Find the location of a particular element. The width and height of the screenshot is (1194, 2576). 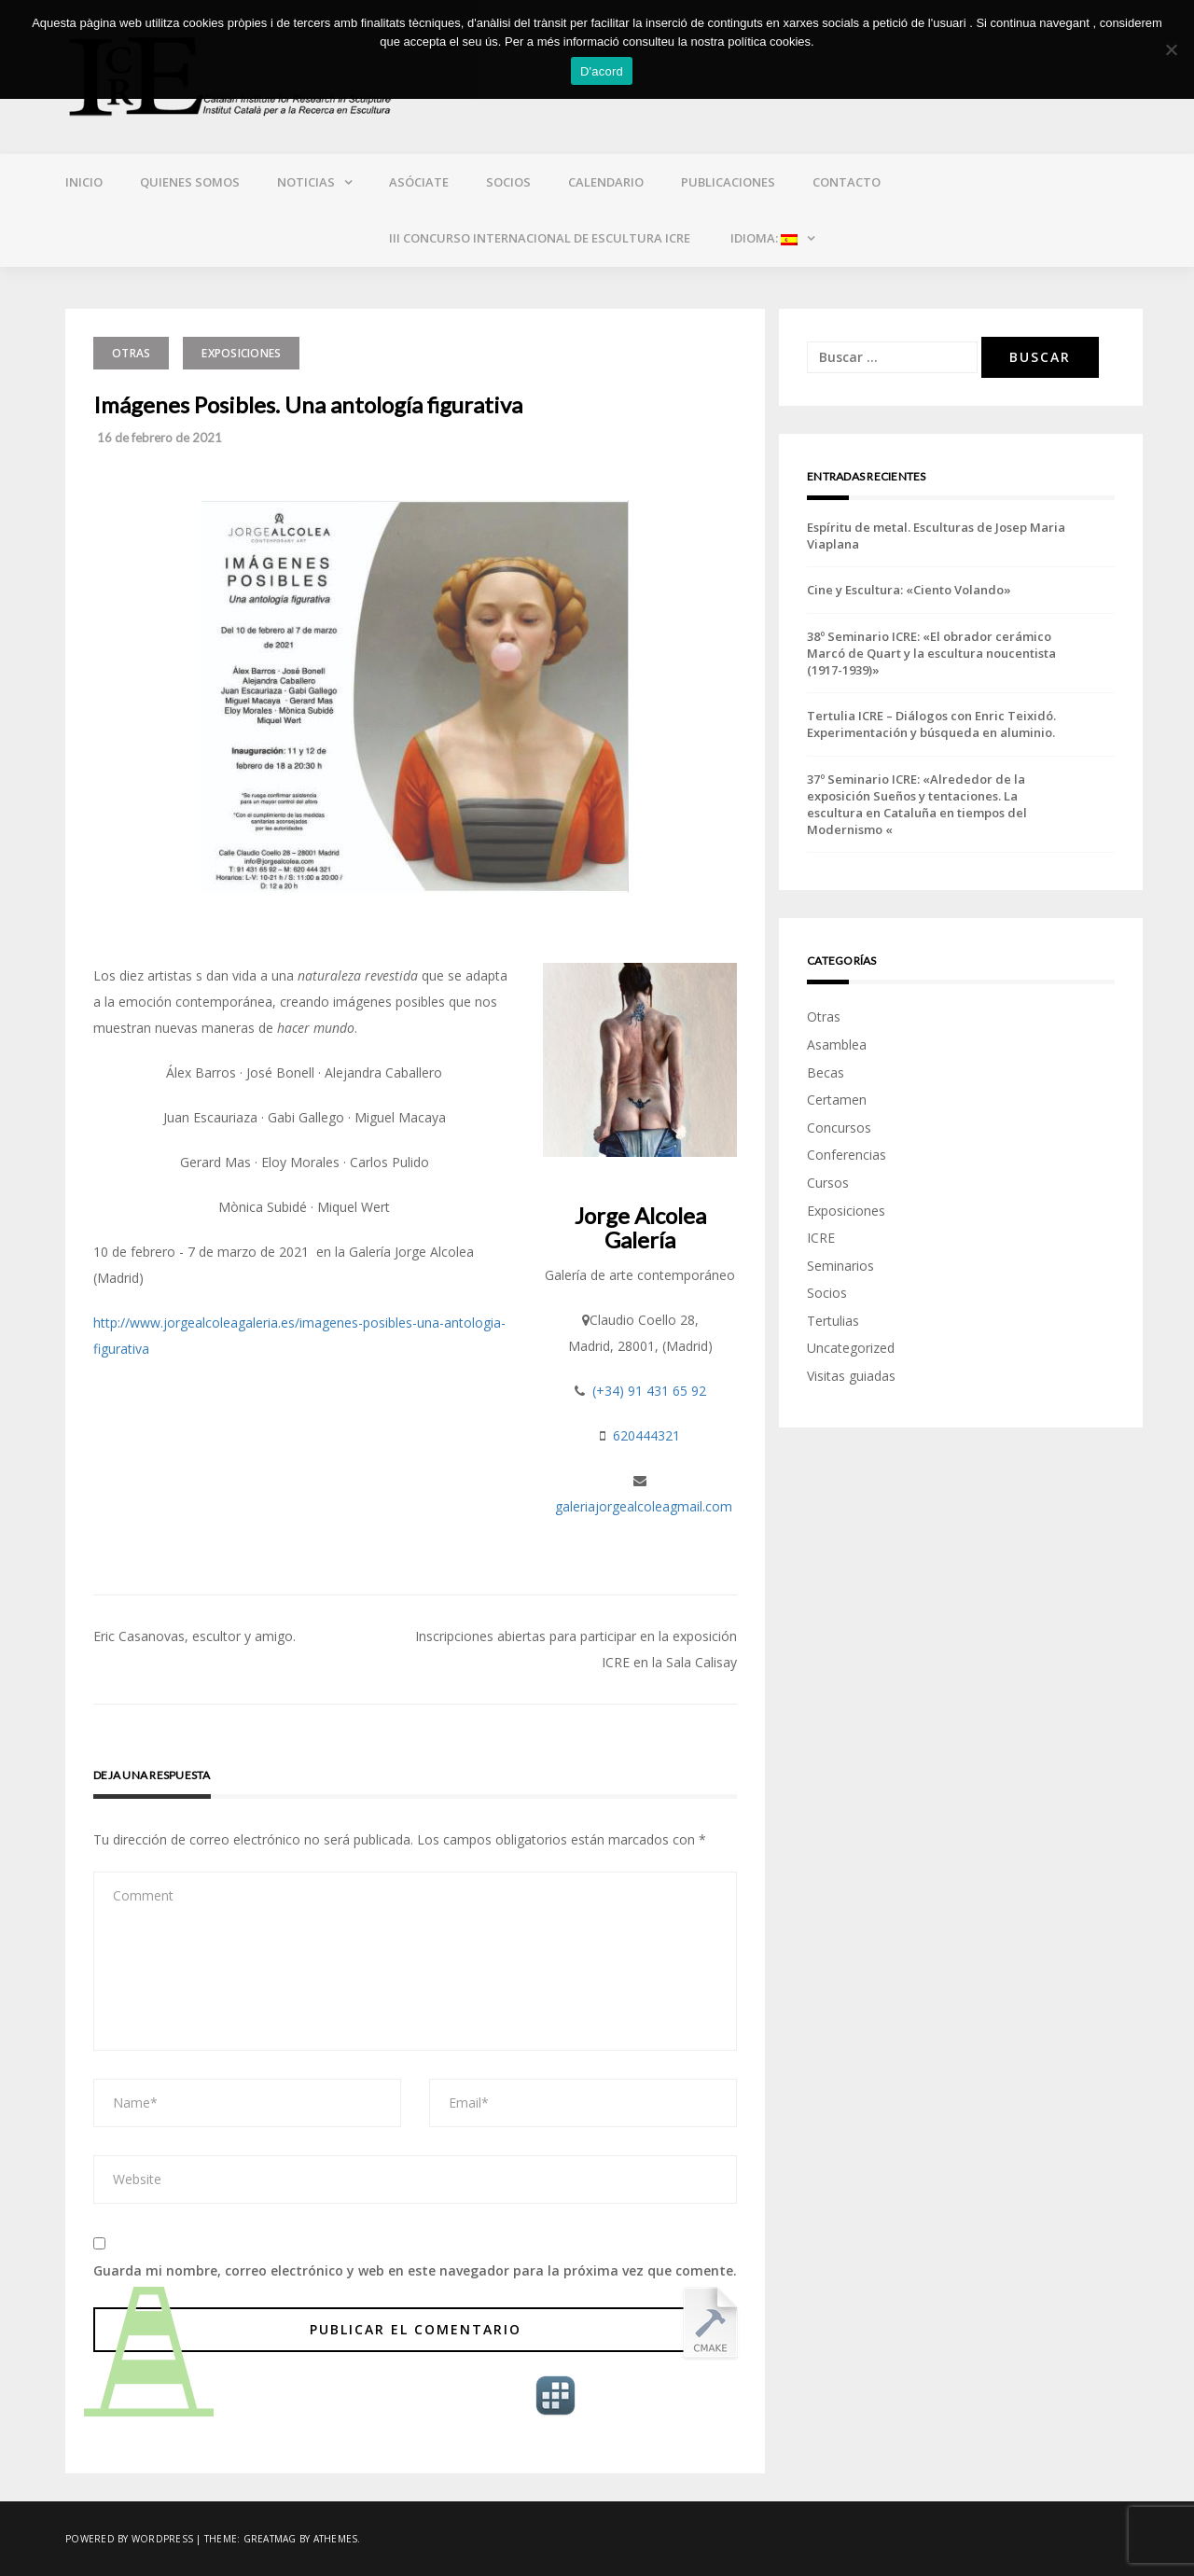

open VLC media player is located at coordinates (148, 2351).